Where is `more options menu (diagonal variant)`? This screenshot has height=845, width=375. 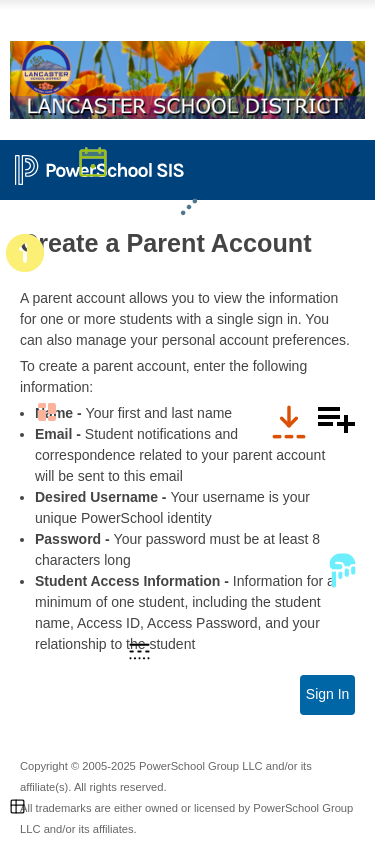
more options menu (diagonal variant) is located at coordinates (189, 207).